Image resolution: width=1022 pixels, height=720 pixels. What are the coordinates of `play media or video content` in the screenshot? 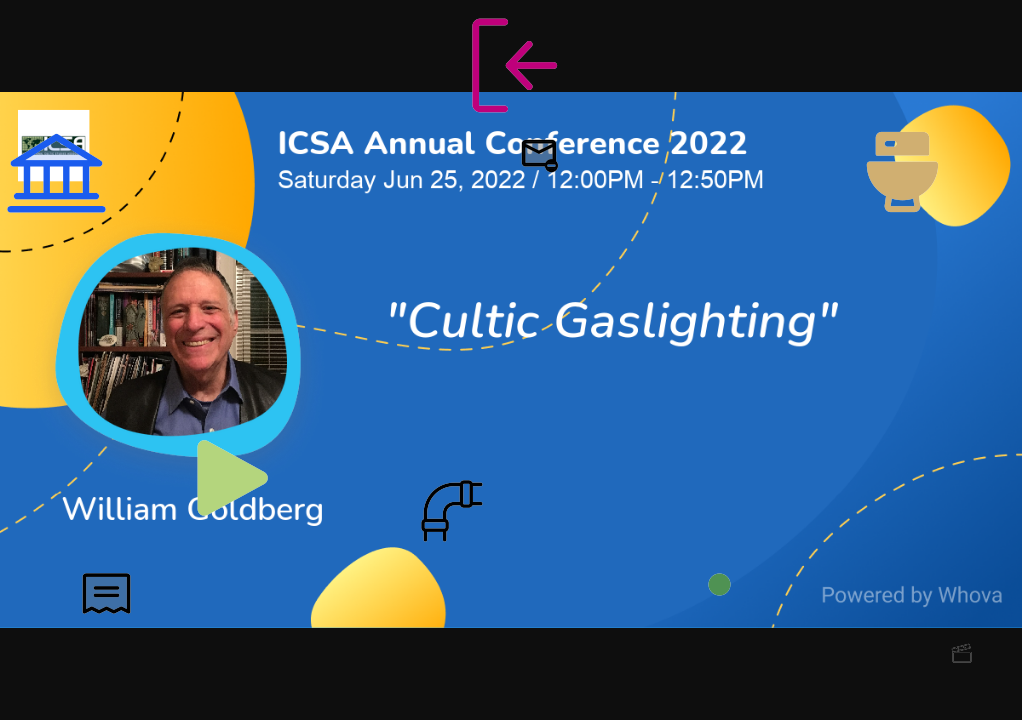 It's located at (230, 478).